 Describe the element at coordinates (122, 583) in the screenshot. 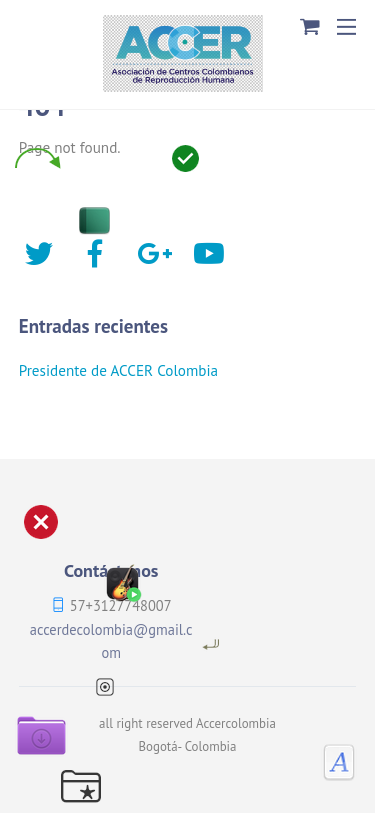

I see `play audio in GarageBand` at that location.